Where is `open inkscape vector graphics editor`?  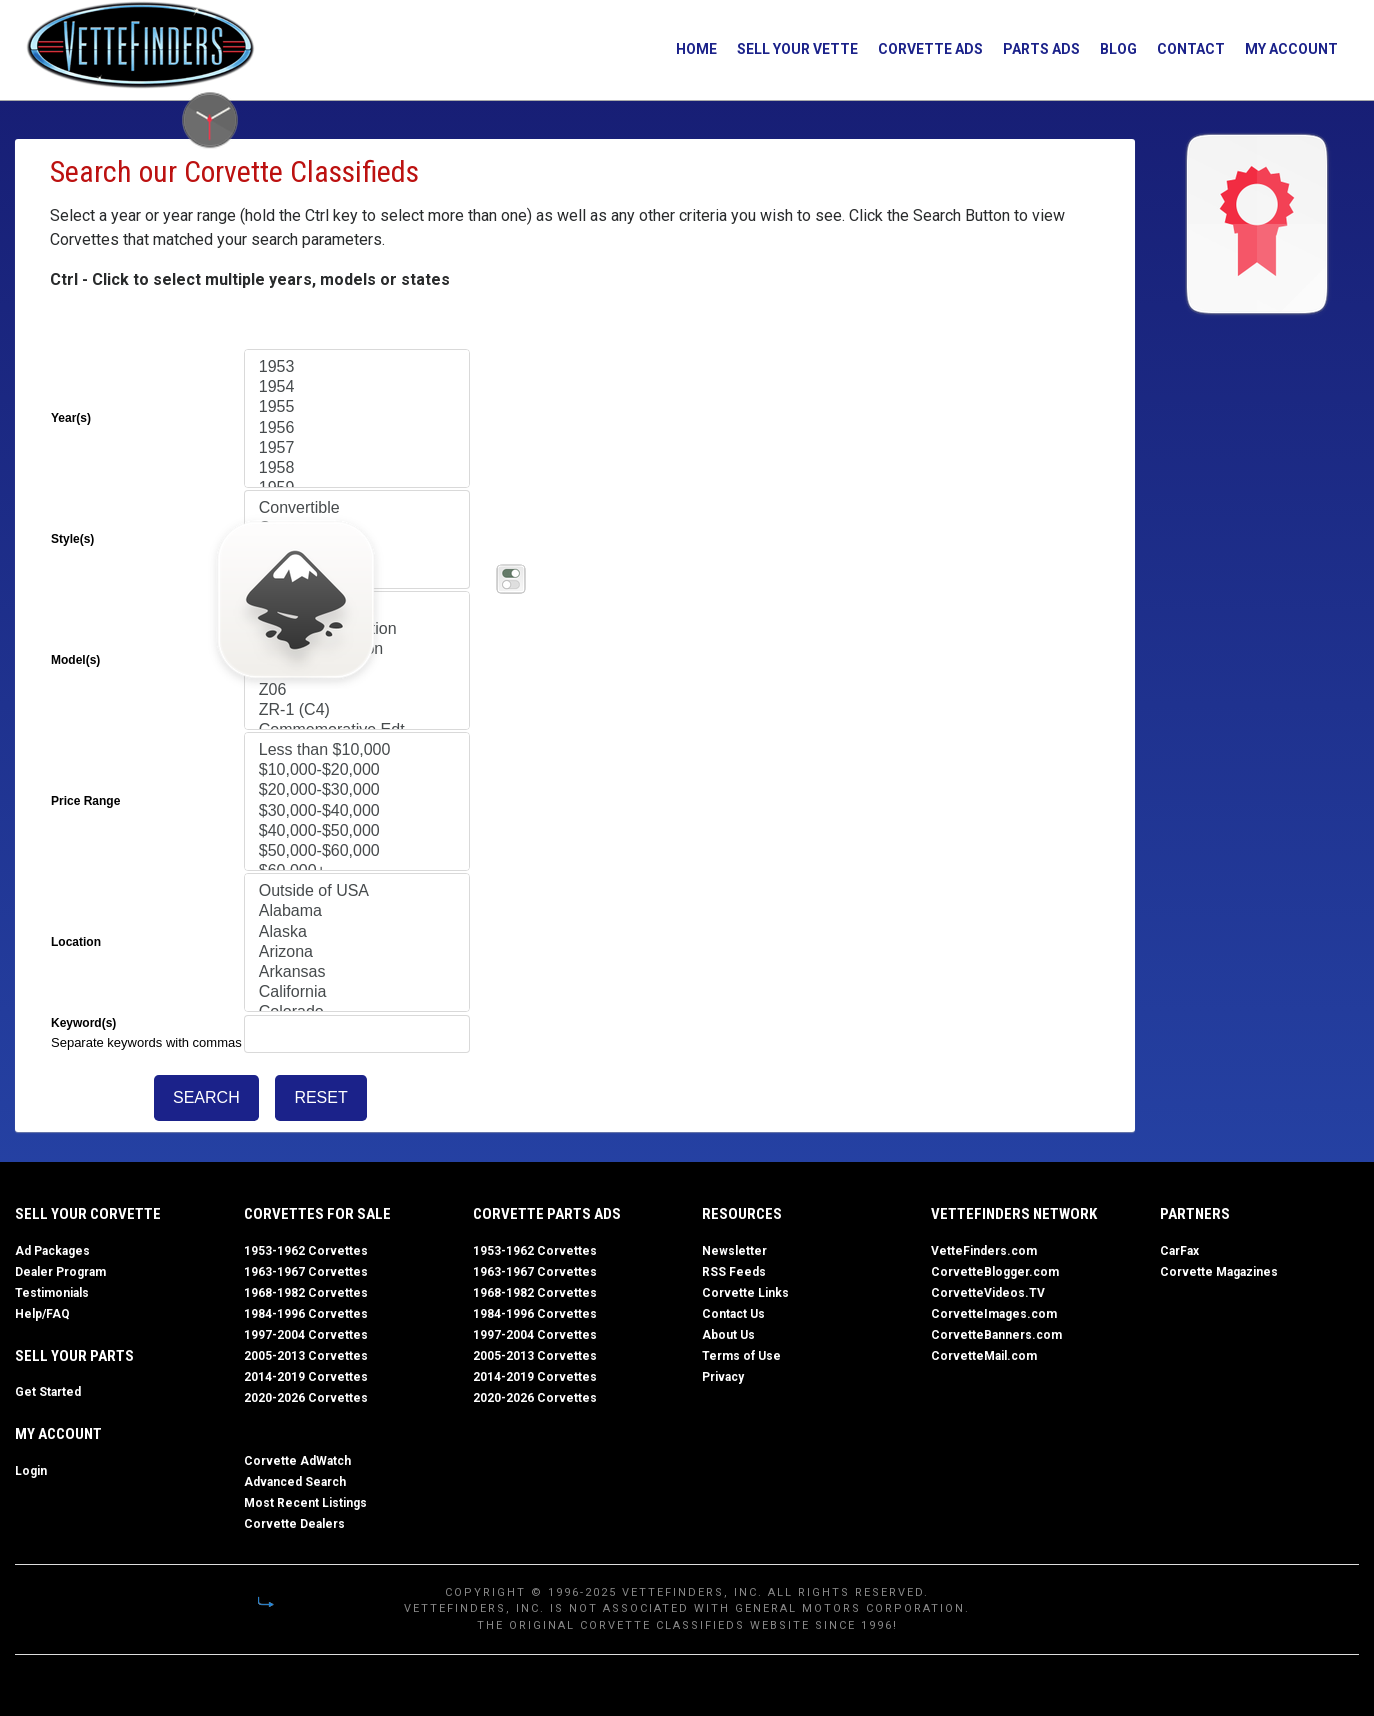
open inkscape vector graphics editor is located at coordinates (296, 600).